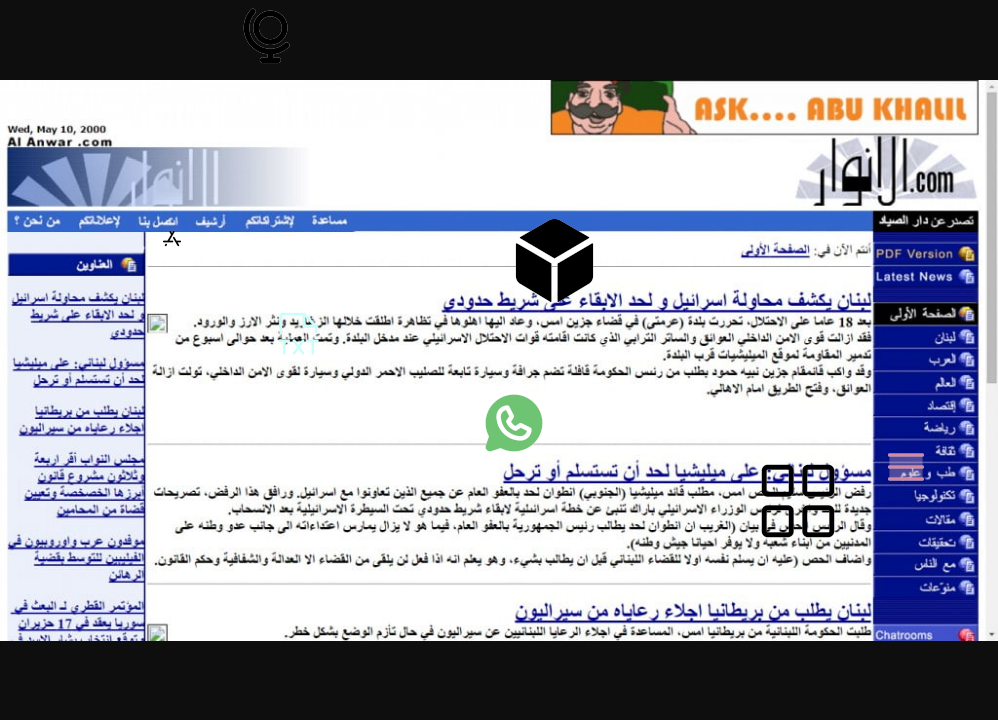  I want to click on open the App Store, so click(172, 239).